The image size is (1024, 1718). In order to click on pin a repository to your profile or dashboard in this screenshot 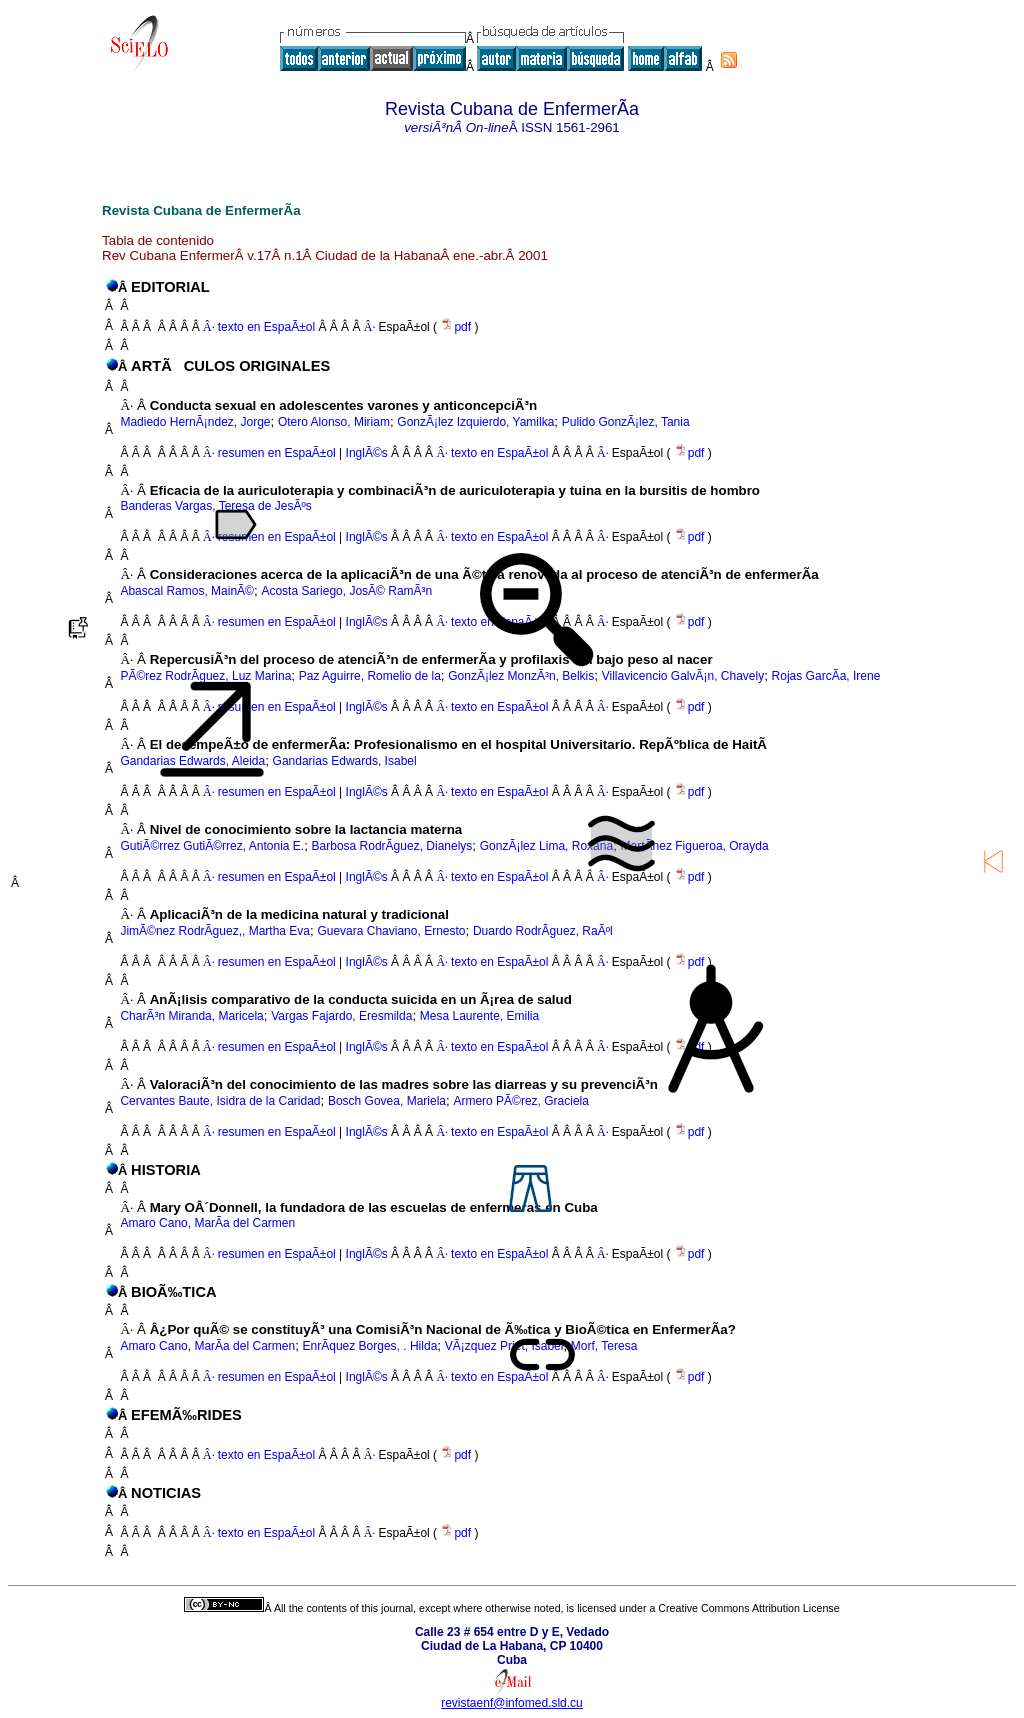, I will do `click(77, 628)`.